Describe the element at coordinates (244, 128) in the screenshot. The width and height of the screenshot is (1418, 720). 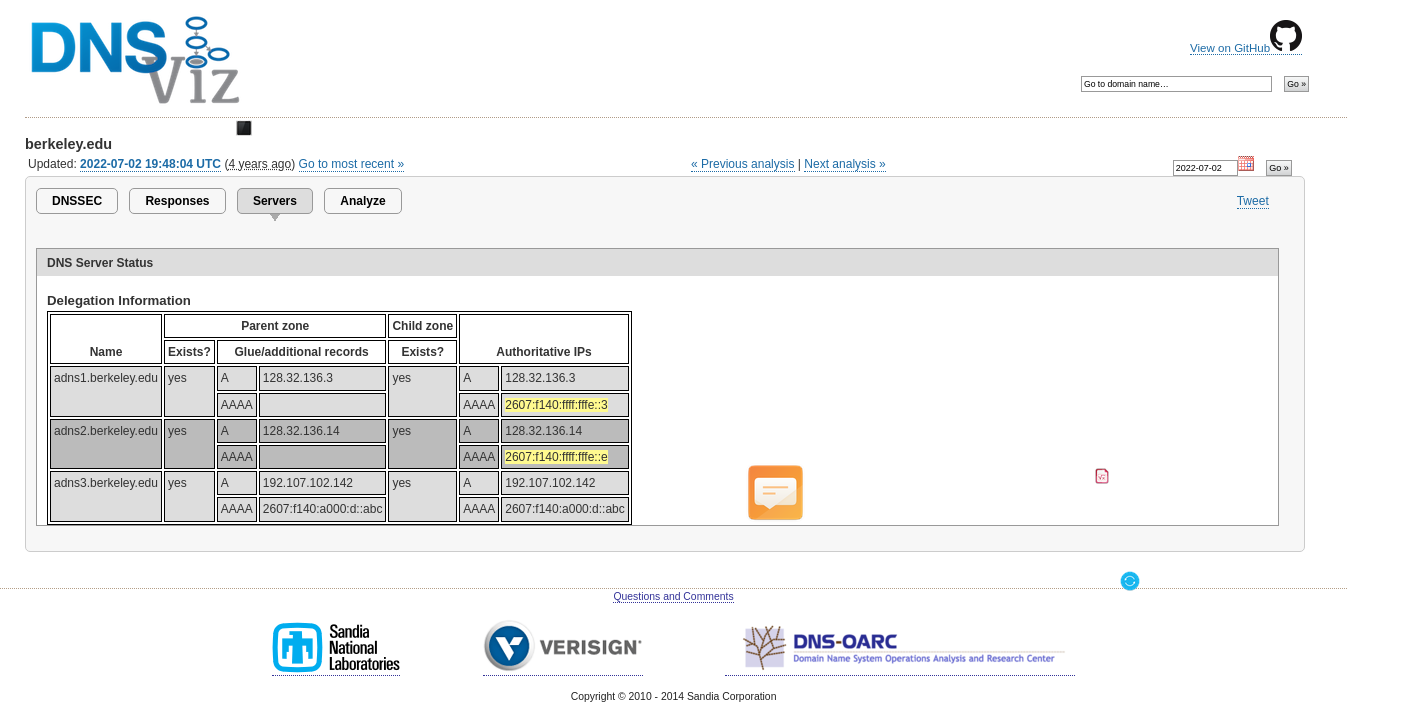
I see `iPod nano device in silver` at that location.